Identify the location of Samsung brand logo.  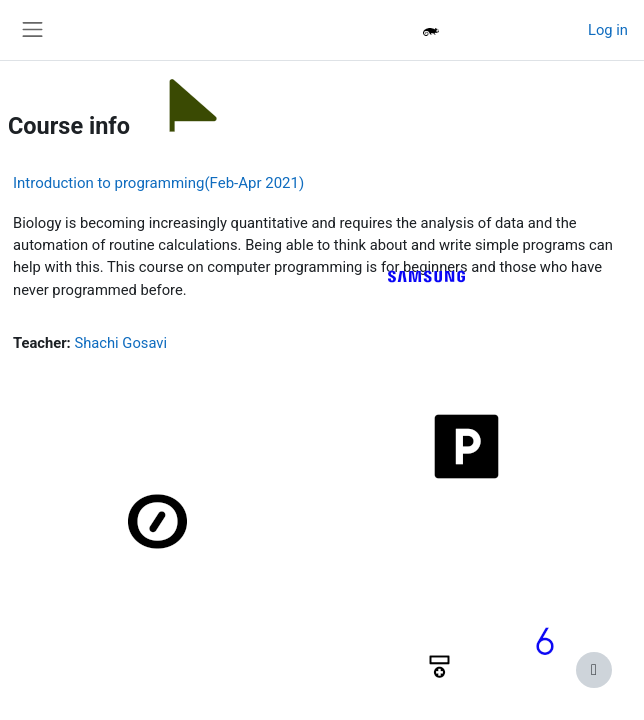
(426, 276).